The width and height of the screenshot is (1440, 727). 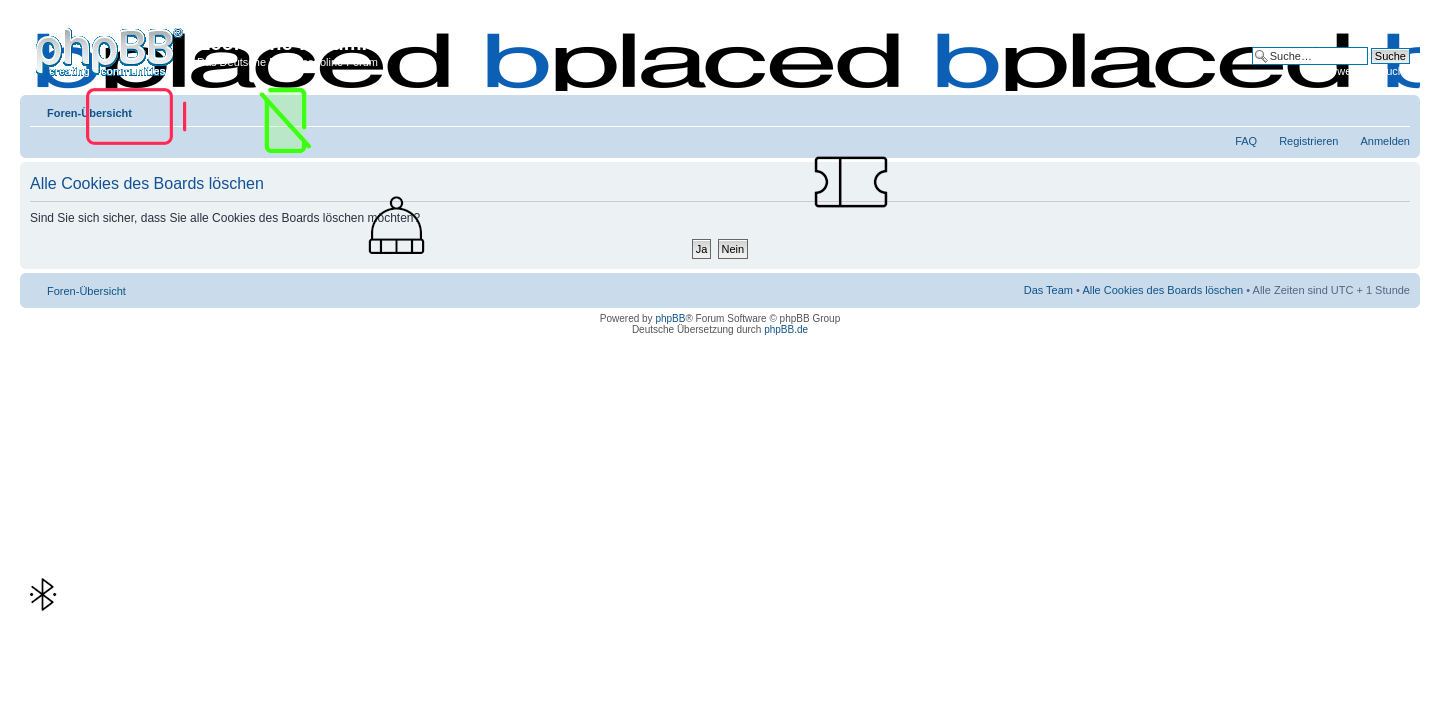 What do you see at coordinates (285, 120) in the screenshot?
I see `mobile device is unavailable or disabled` at bounding box center [285, 120].